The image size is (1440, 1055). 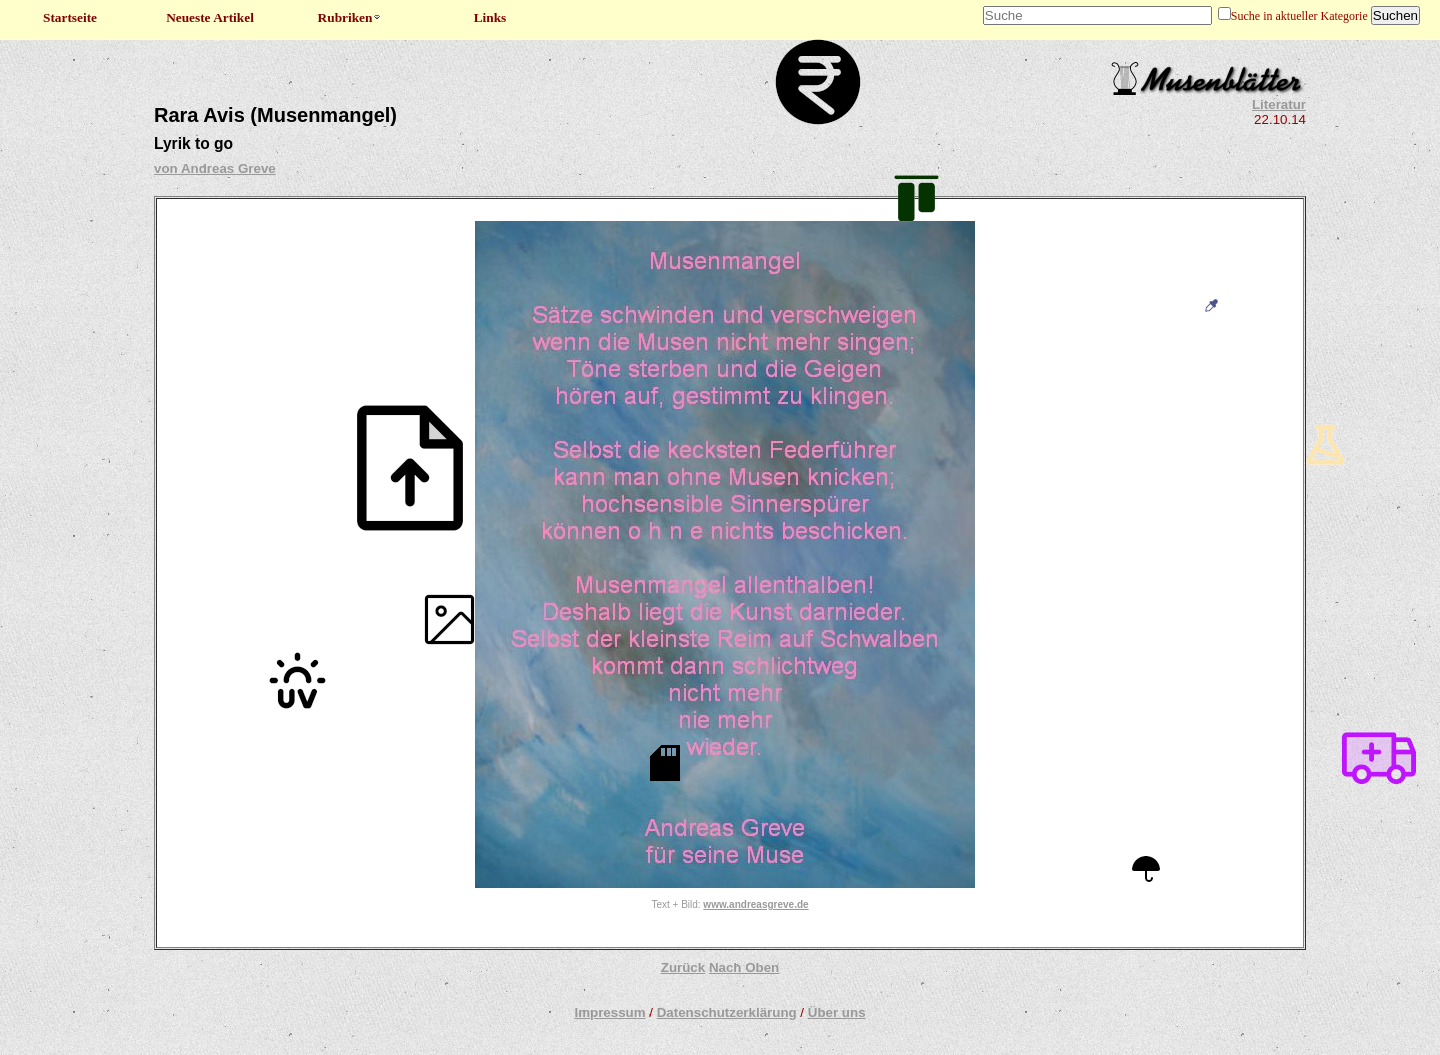 What do you see at coordinates (1211, 305) in the screenshot?
I see `pick a color from the canvas` at bounding box center [1211, 305].